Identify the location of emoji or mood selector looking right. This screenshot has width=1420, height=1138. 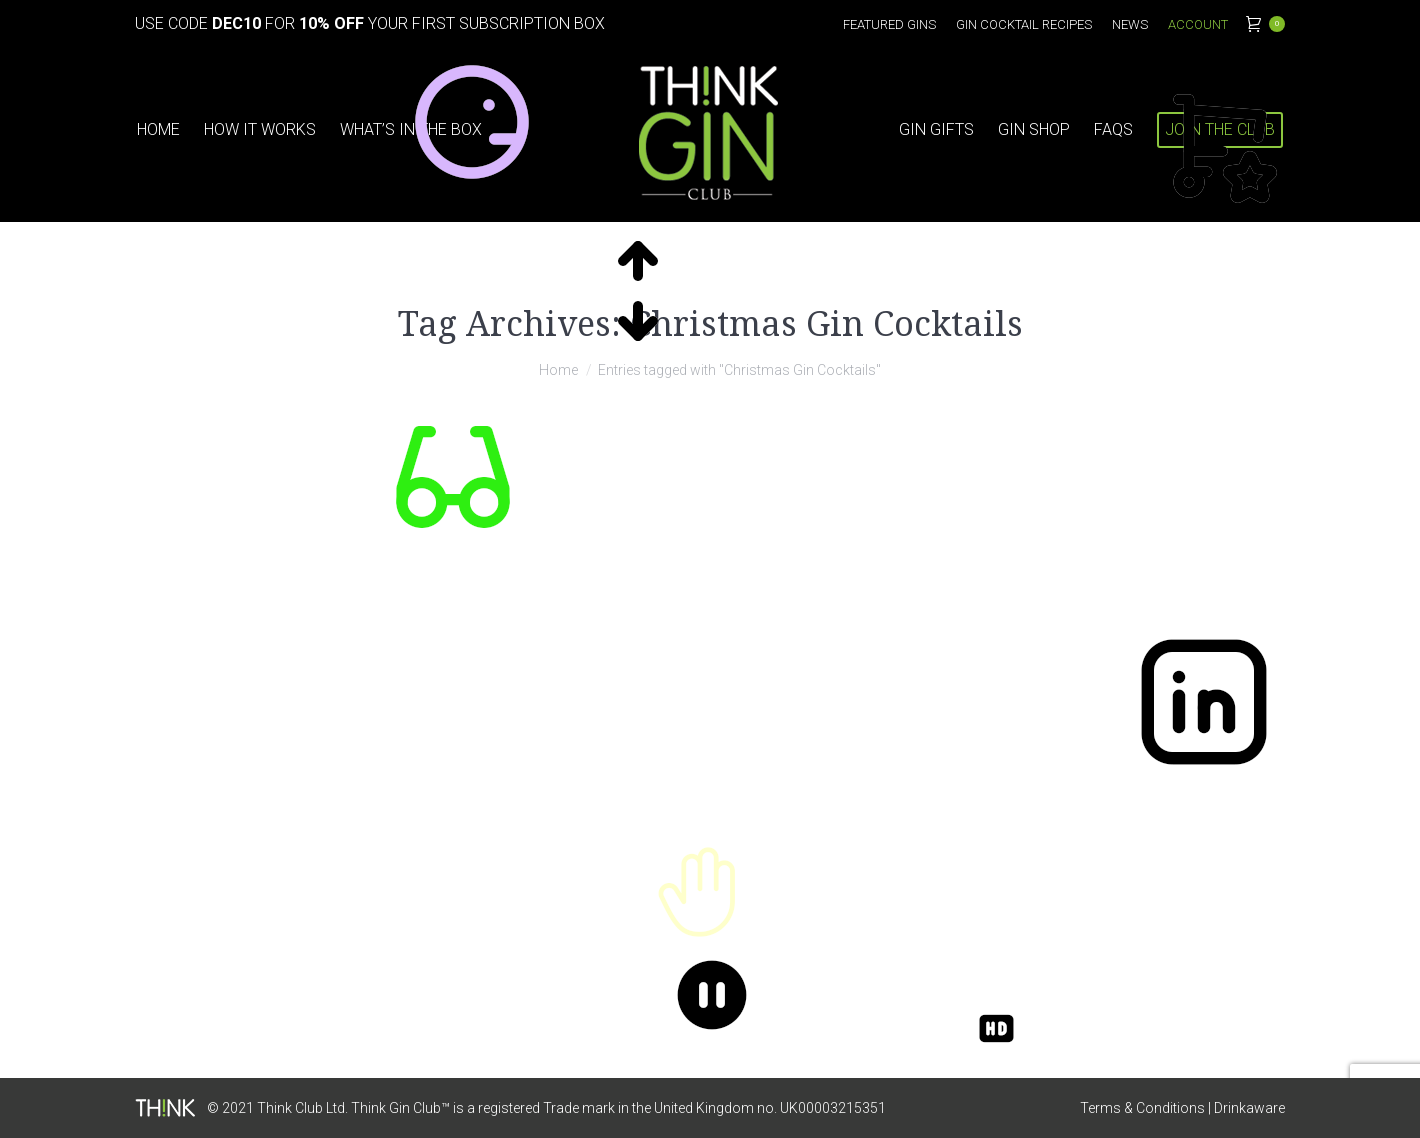
(472, 122).